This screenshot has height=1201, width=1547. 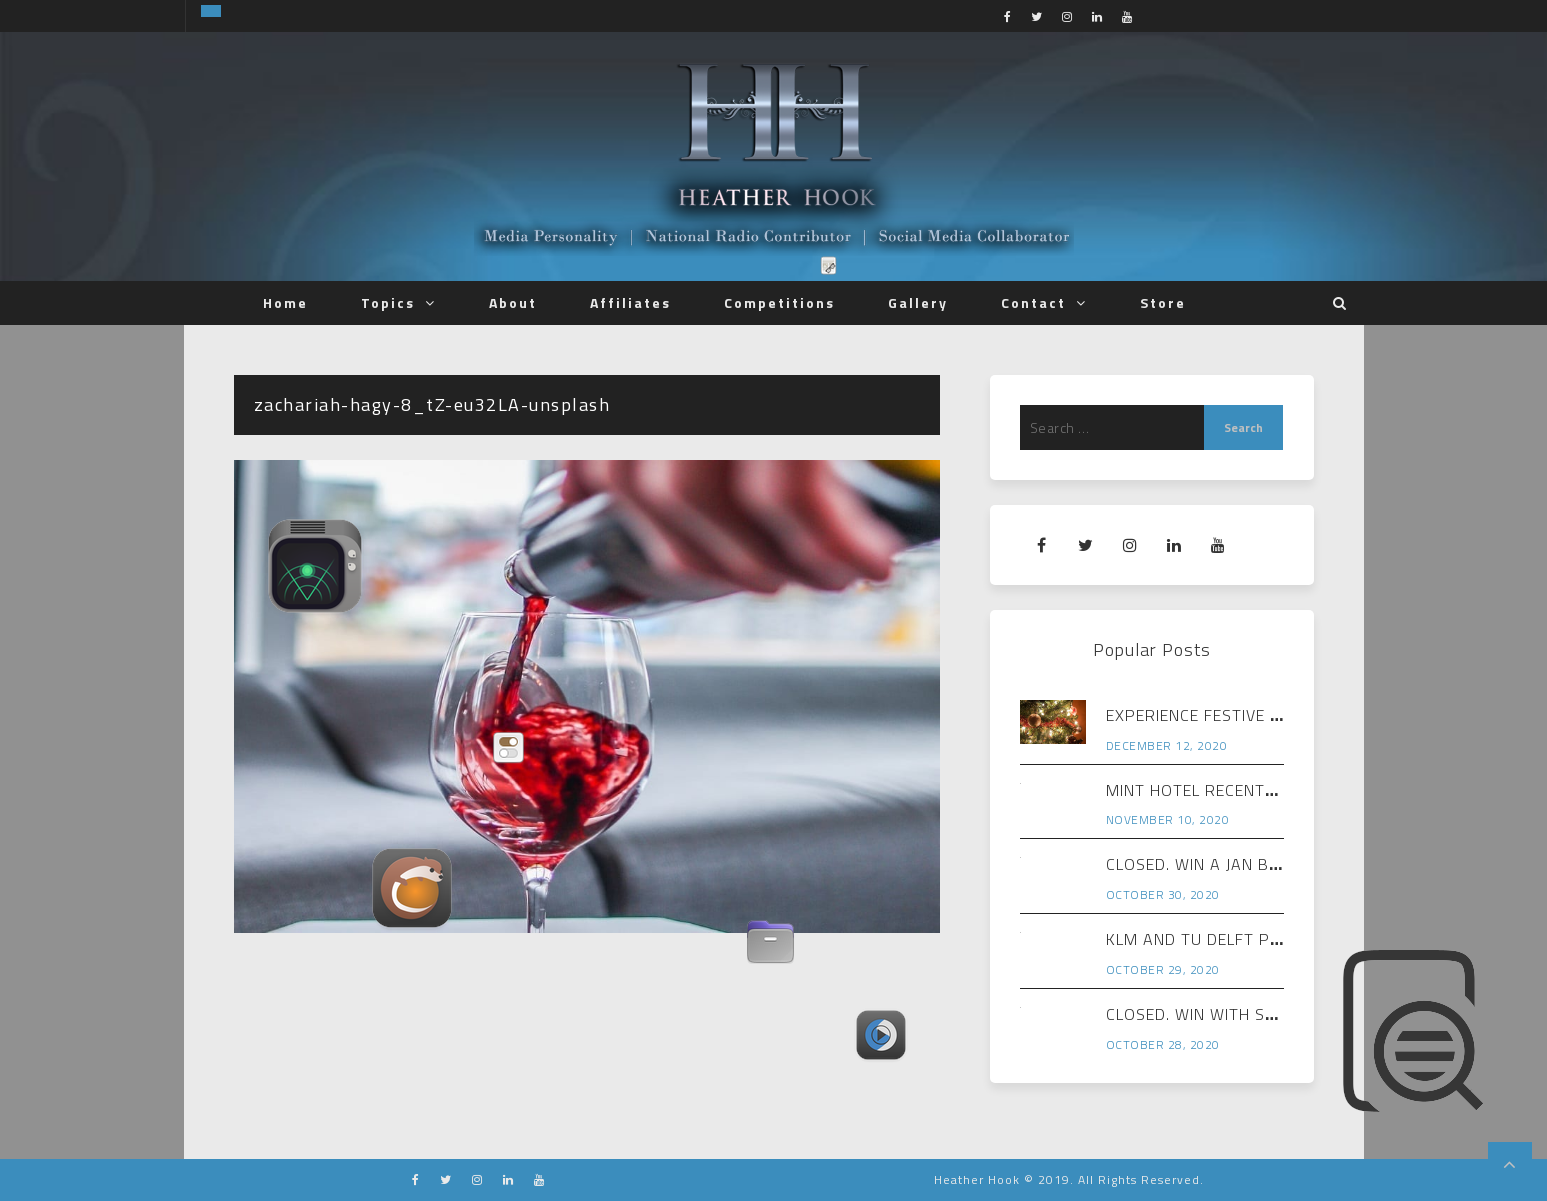 What do you see at coordinates (412, 888) in the screenshot?
I see `open lutris gaming platform` at bounding box center [412, 888].